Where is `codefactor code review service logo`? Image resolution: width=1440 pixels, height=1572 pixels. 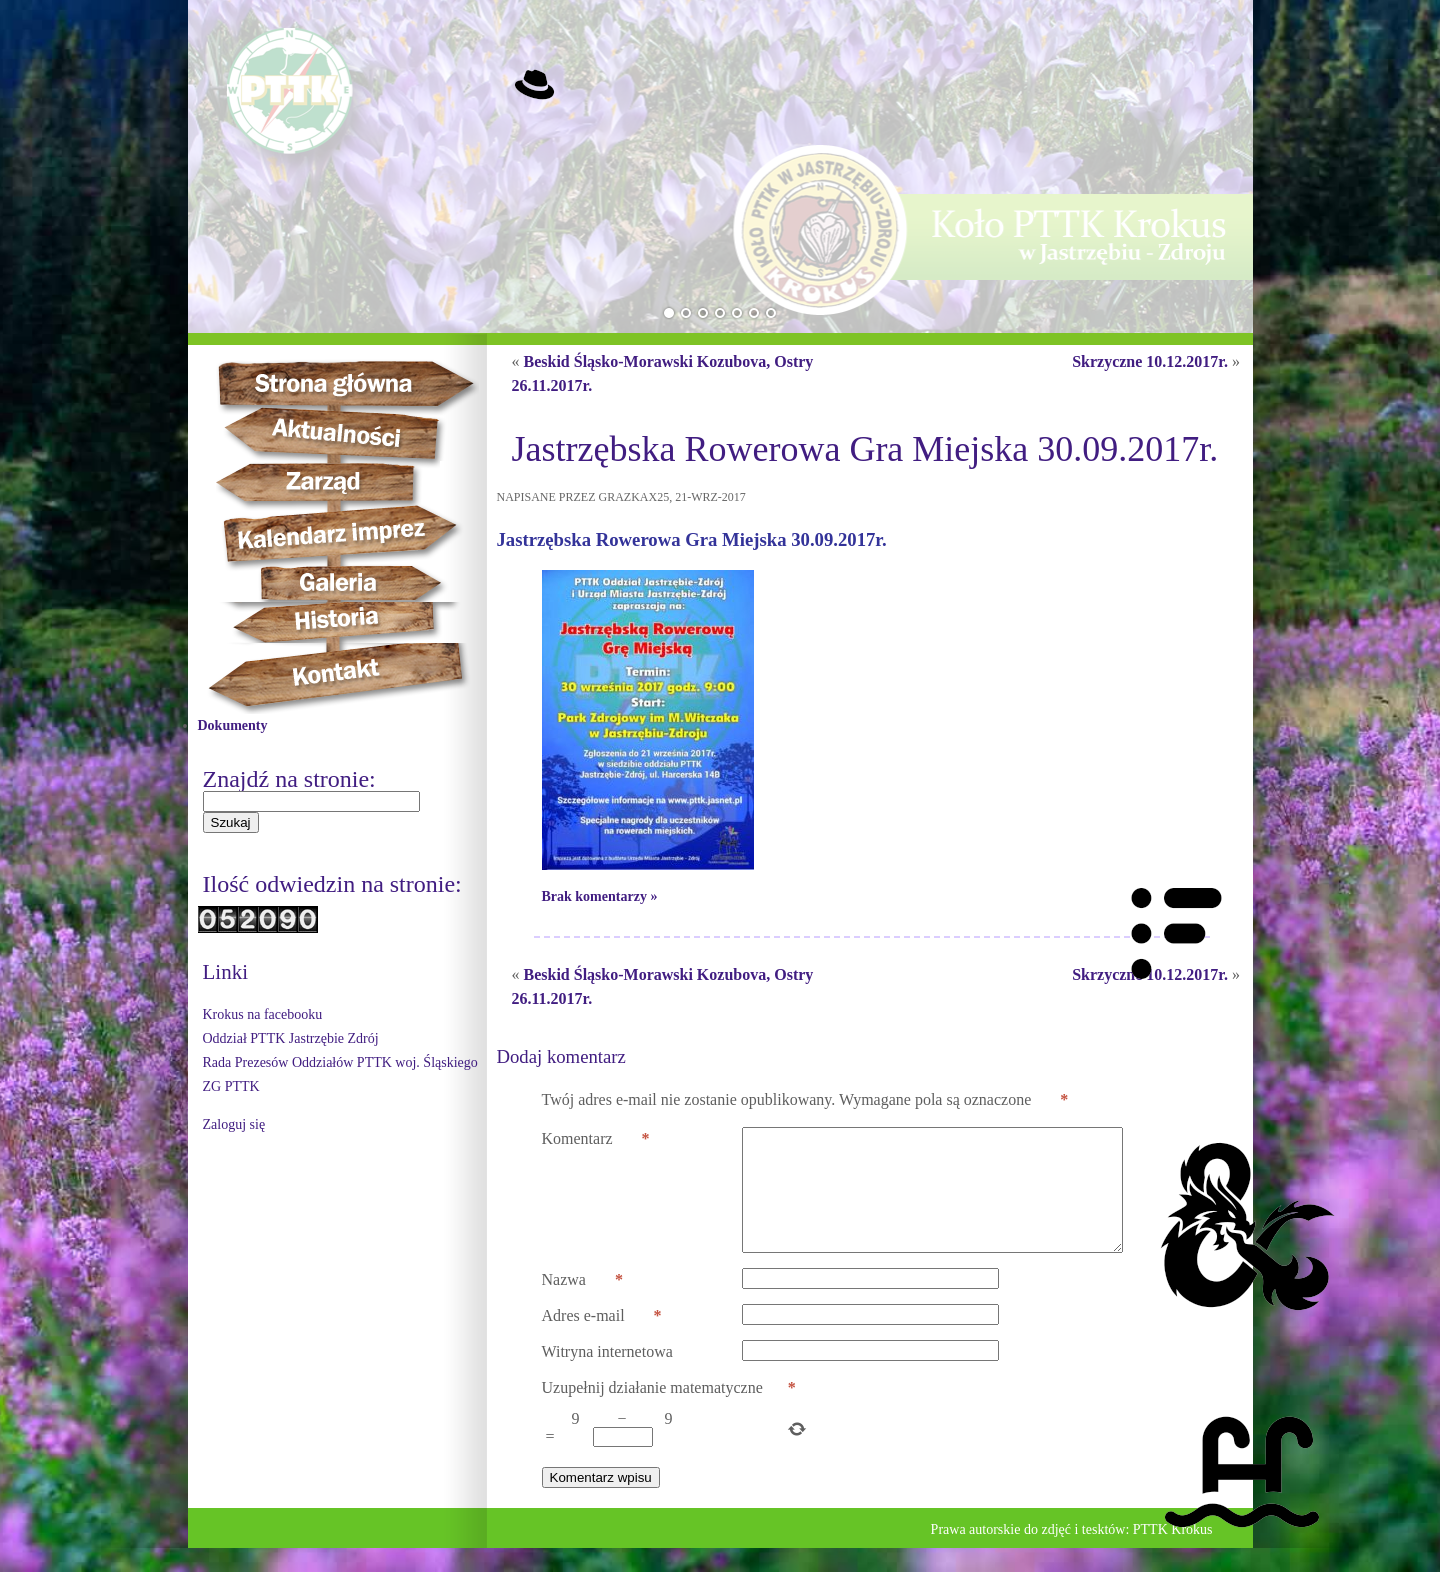
codefactor code review service logo is located at coordinates (1176, 933).